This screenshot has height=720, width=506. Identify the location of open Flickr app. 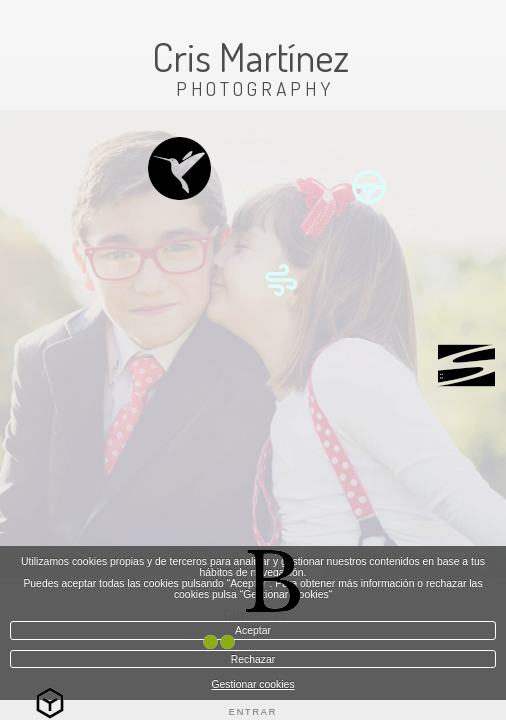
(219, 642).